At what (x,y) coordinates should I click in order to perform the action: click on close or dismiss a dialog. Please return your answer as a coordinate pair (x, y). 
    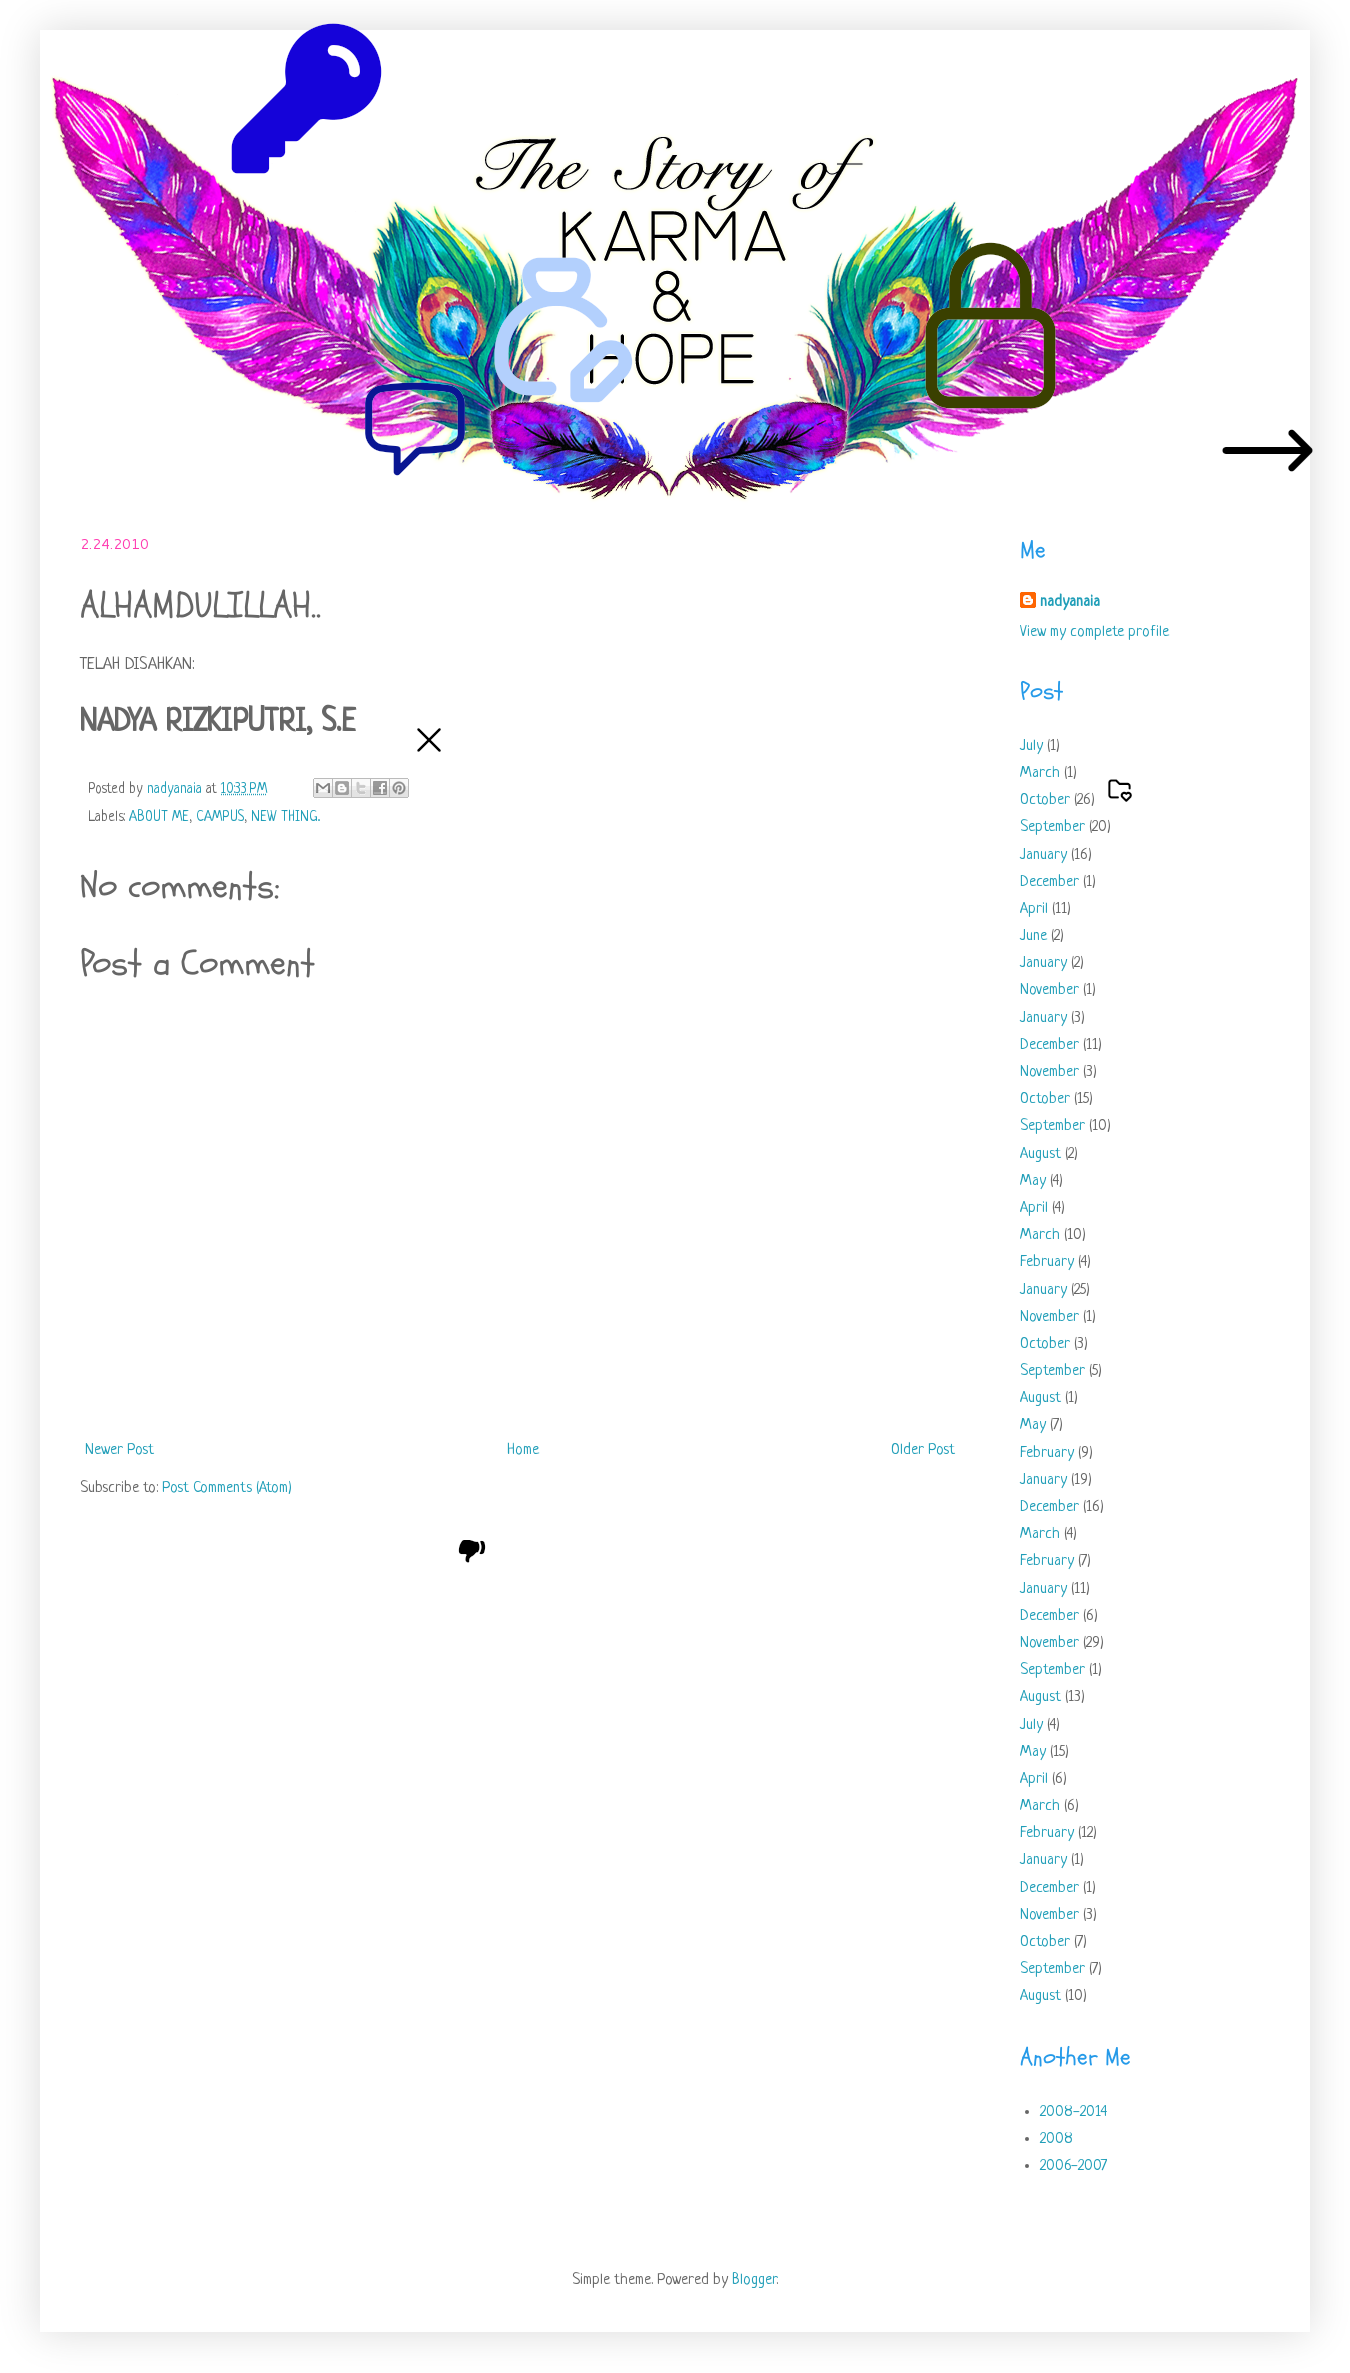
    Looking at the image, I should click on (429, 740).